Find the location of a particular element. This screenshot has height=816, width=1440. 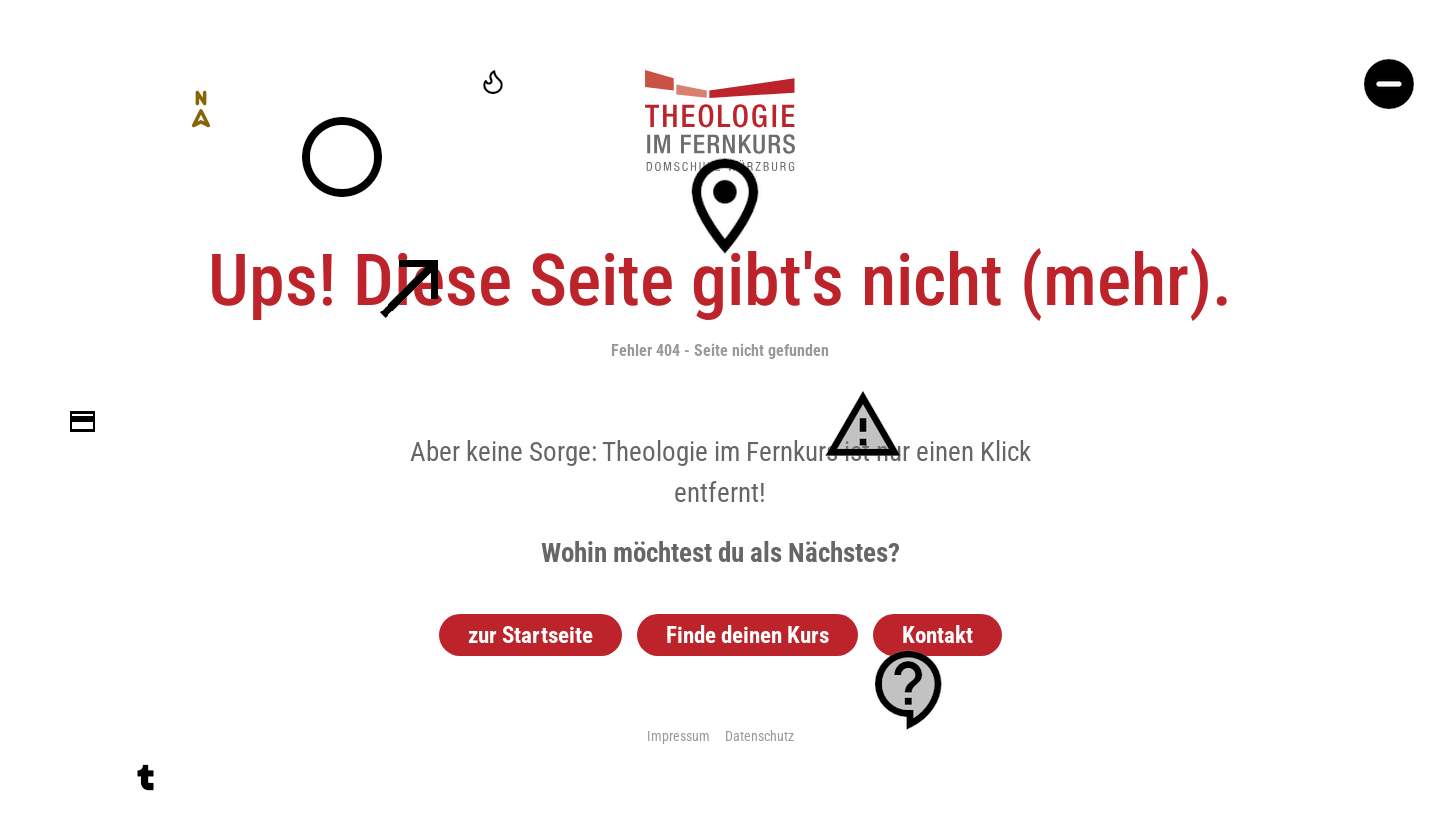

enable do not disturb mode is located at coordinates (1389, 84).